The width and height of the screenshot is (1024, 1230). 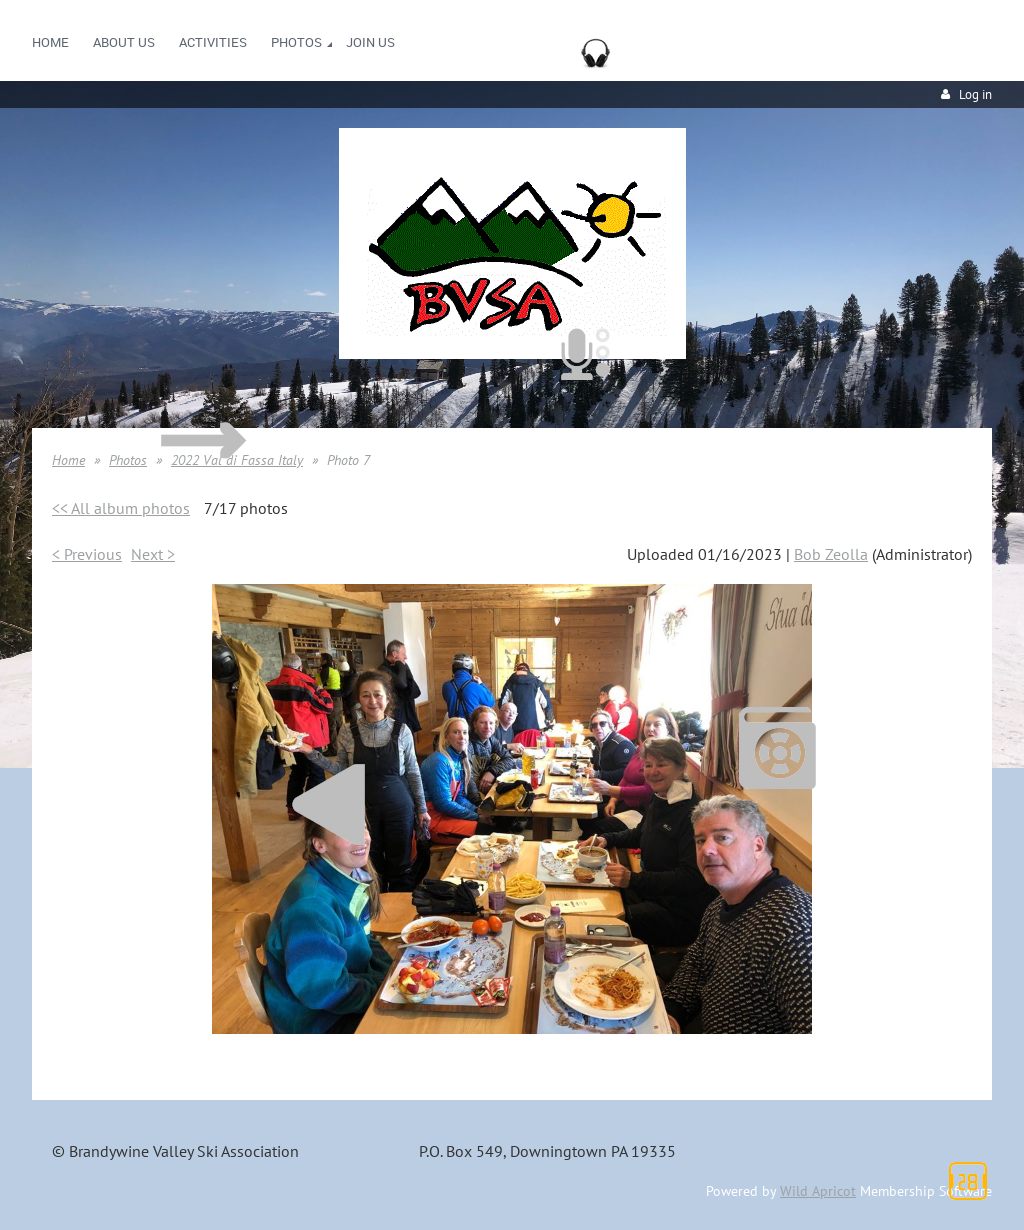 I want to click on indicates microphone input level is set to low, so click(x=585, y=352).